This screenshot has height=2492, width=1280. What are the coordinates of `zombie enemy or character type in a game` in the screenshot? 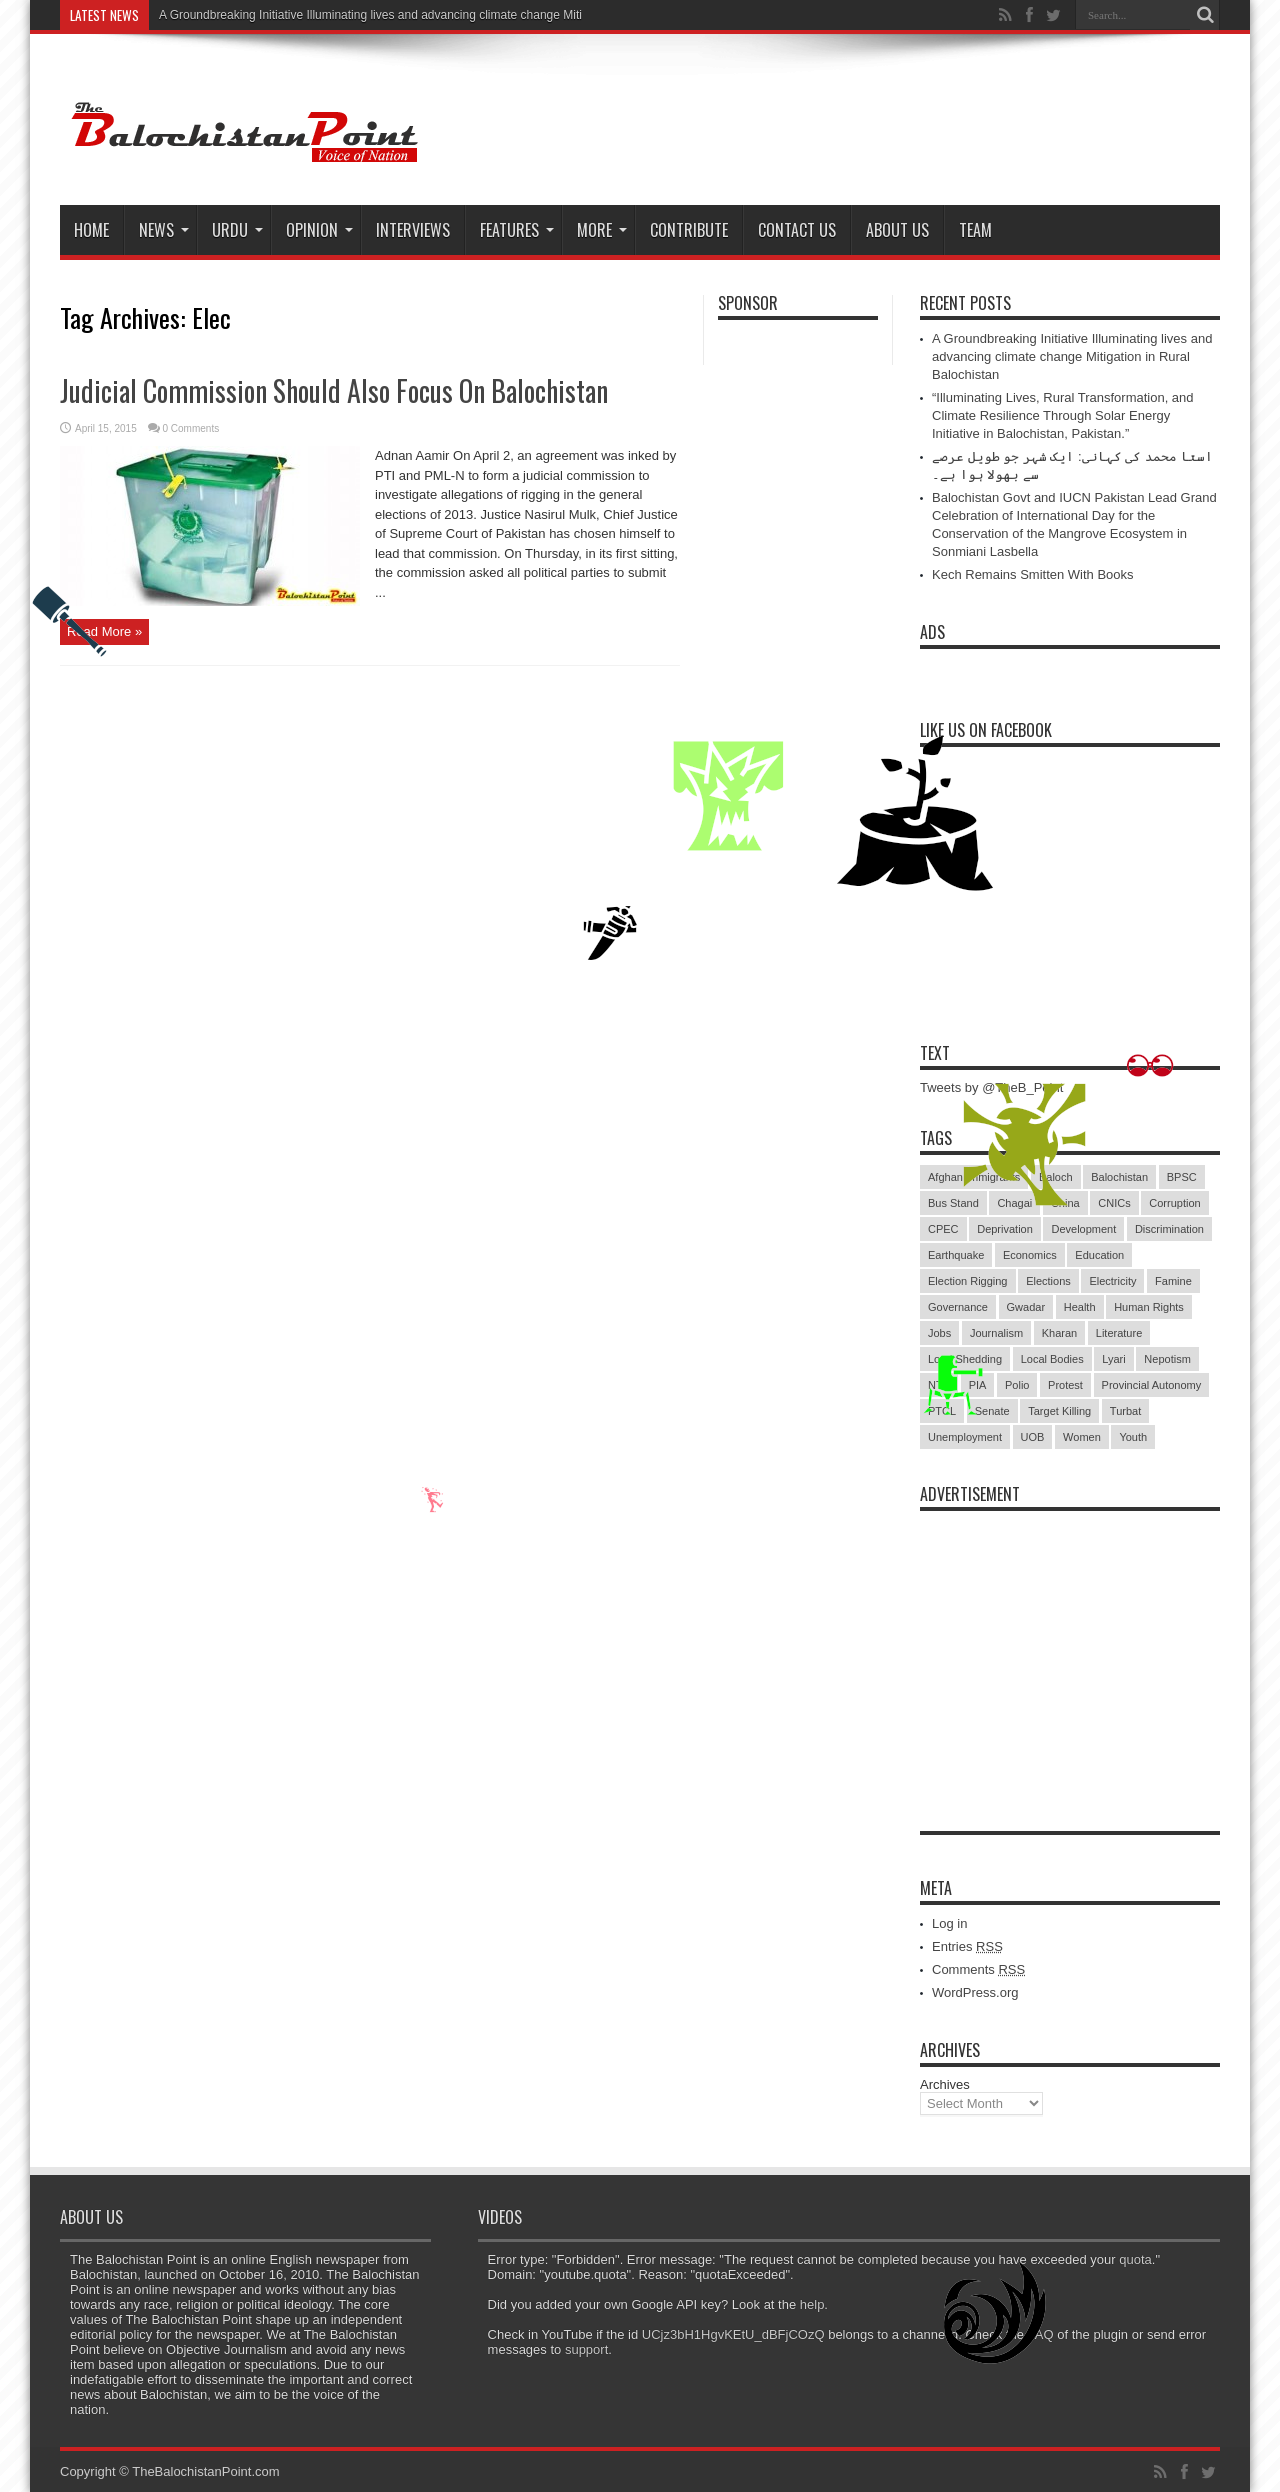 It's located at (433, 1499).